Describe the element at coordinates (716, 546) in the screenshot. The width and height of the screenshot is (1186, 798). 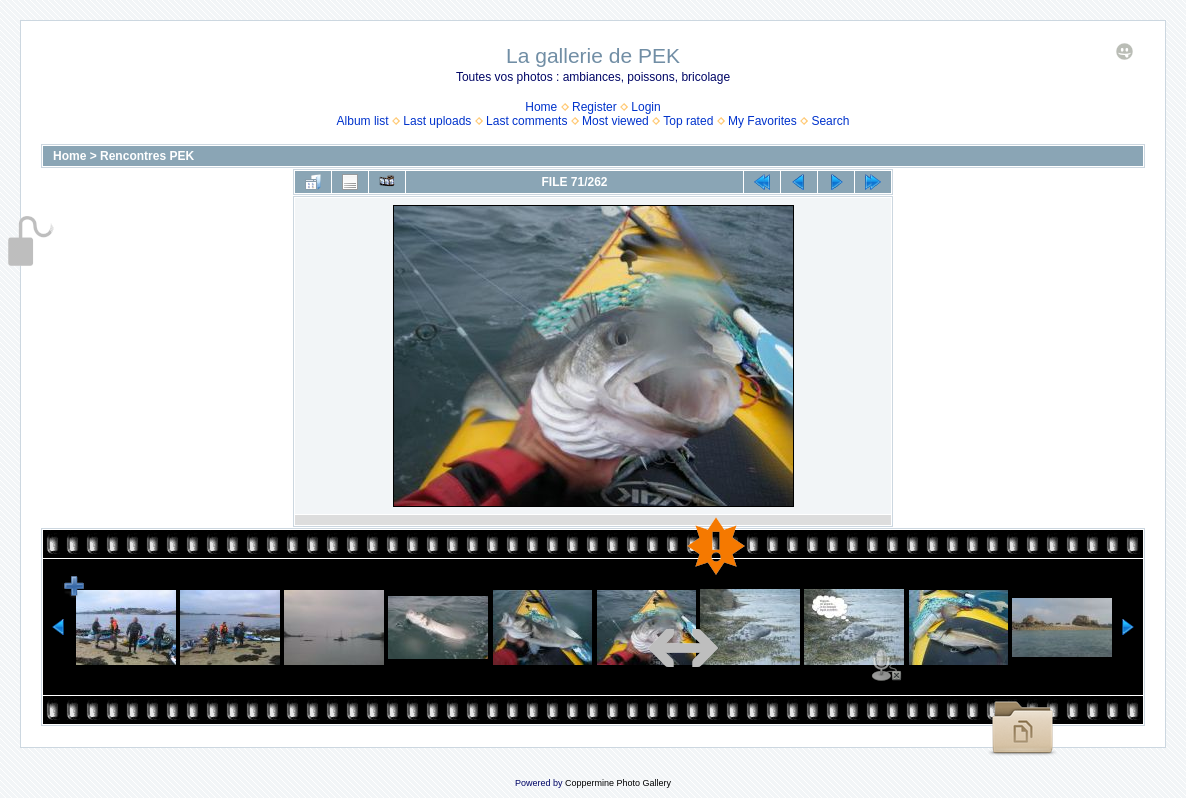
I see `indicates a critical software update is available` at that location.